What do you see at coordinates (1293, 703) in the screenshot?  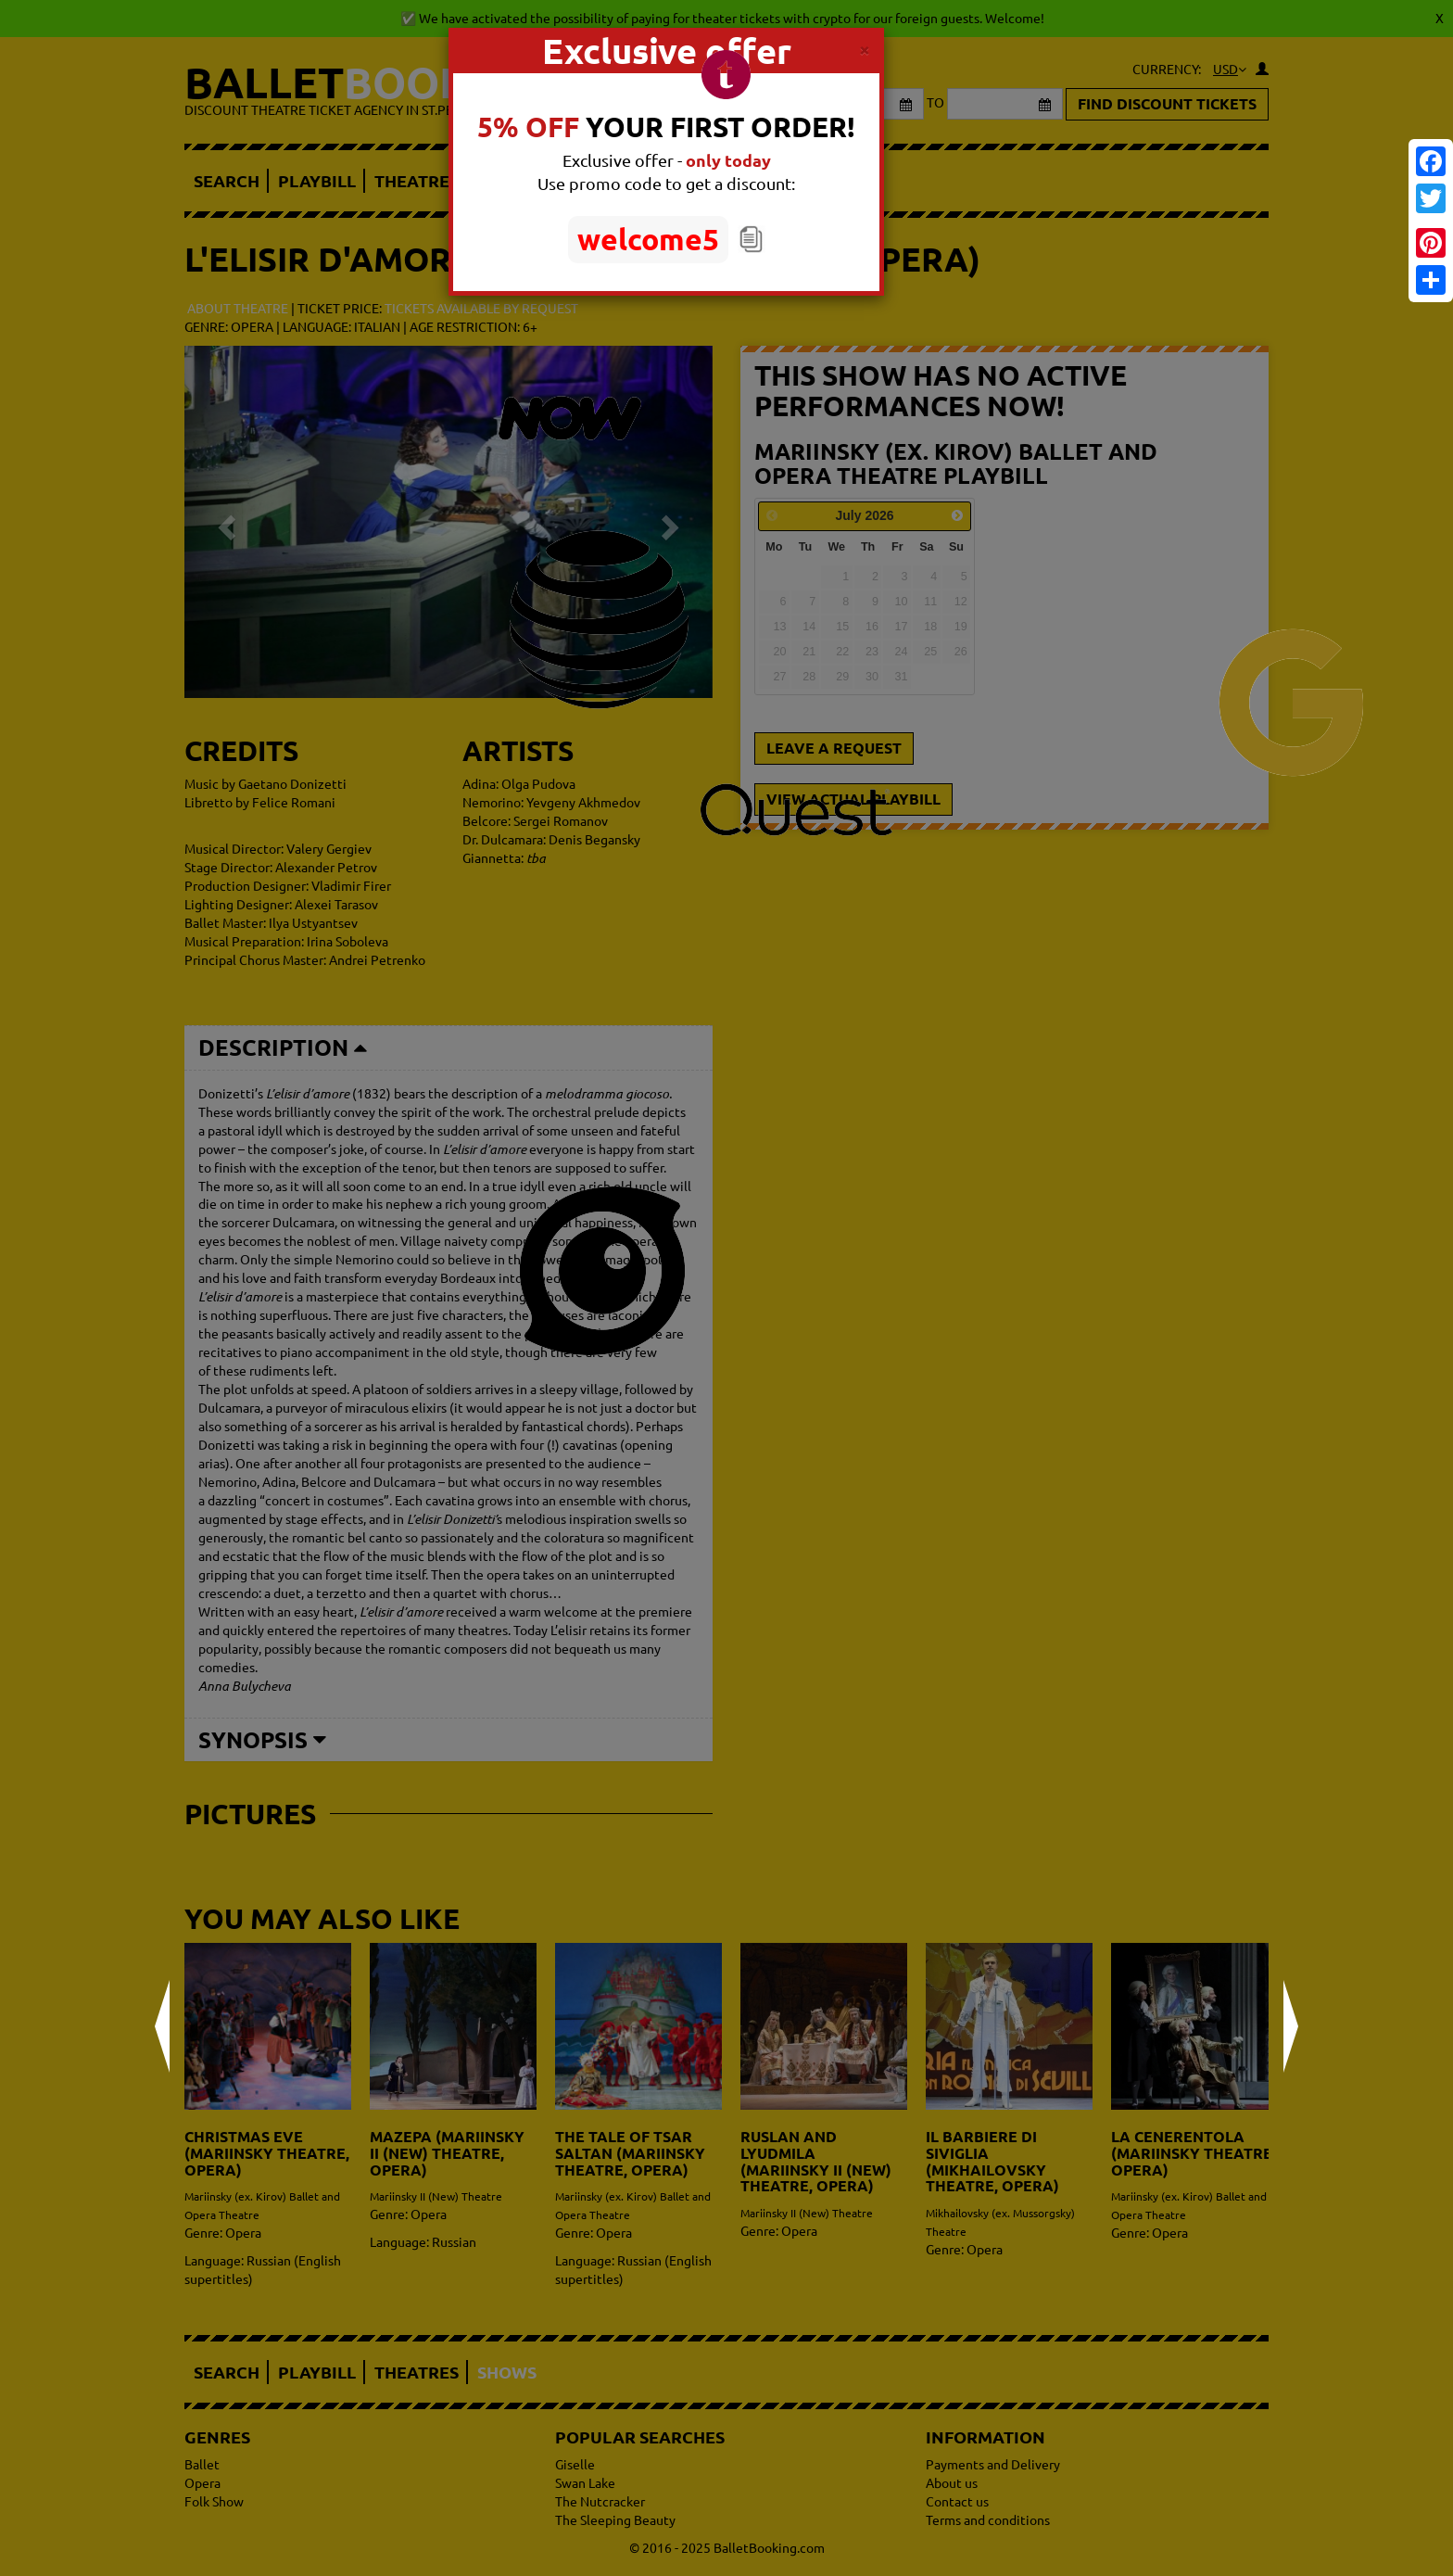 I see `sign in with Google` at bounding box center [1293, 703].